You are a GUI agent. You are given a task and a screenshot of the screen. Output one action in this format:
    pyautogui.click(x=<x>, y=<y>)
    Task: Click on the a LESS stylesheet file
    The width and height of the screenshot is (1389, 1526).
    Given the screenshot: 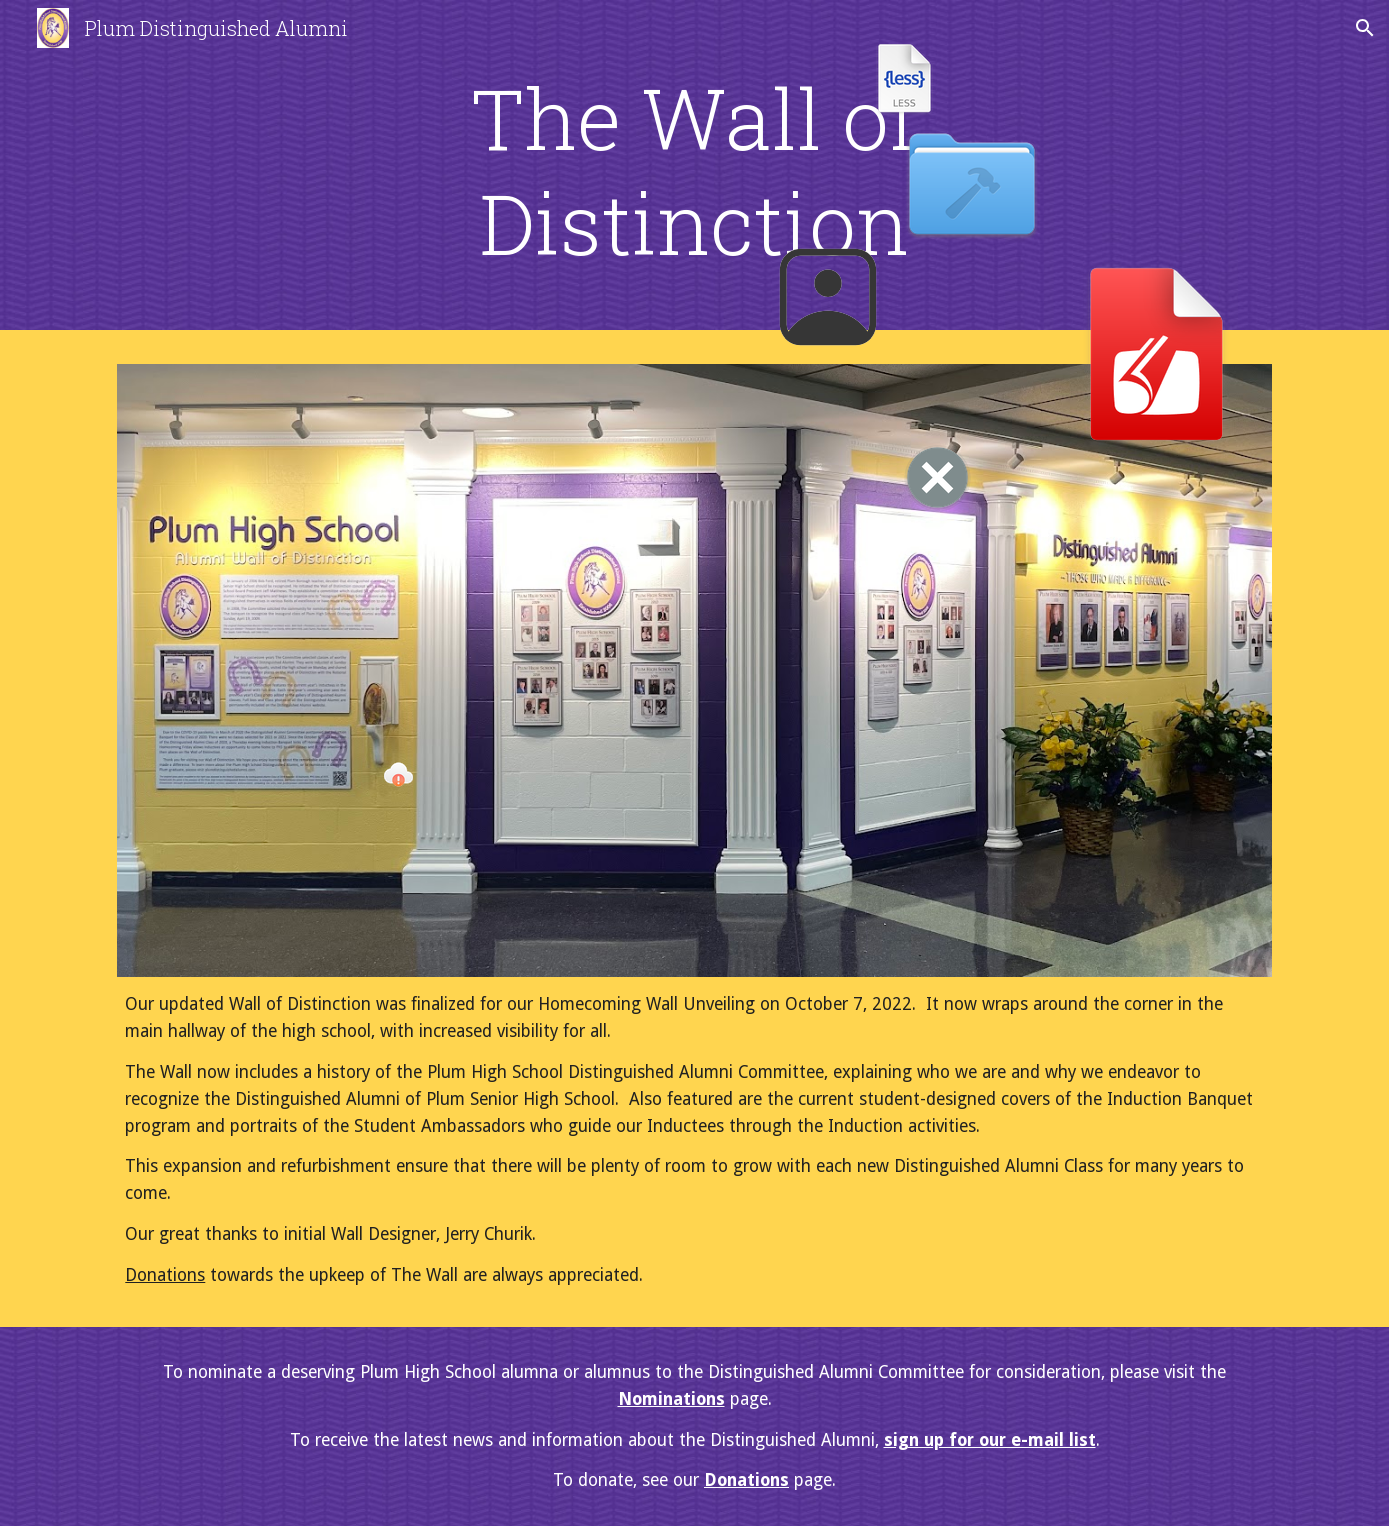 What is the action you would take?
    pyautogui.click(x=904, y=79)
    